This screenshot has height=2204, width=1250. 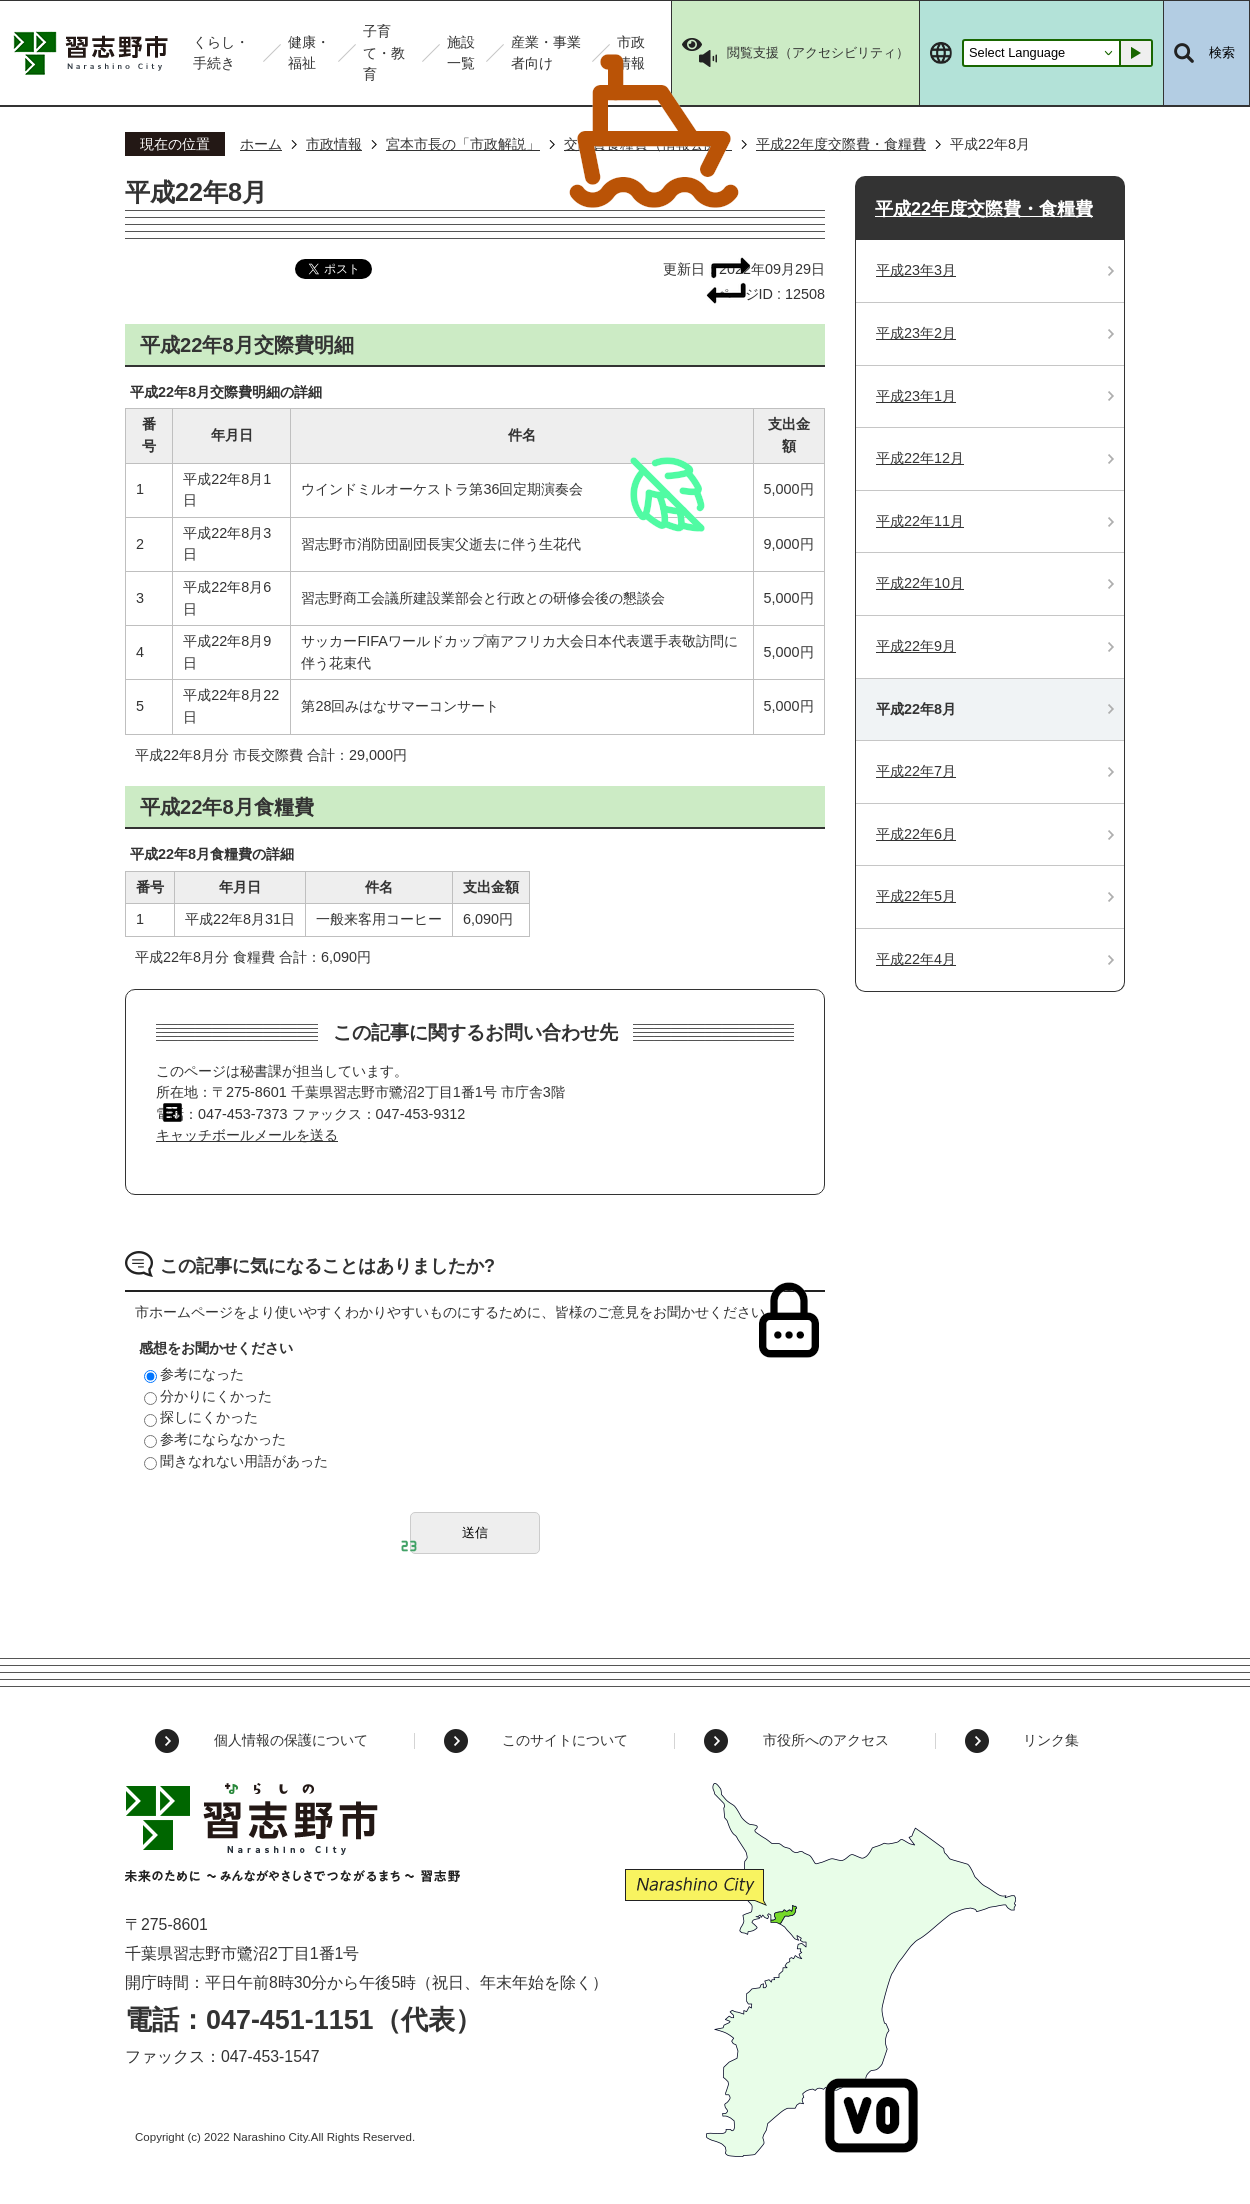 What do you see at coordinates (409, 1546) in the screenshot?
I see `displays the number 23 as a badge or label` at bounding box center [409, 1546].